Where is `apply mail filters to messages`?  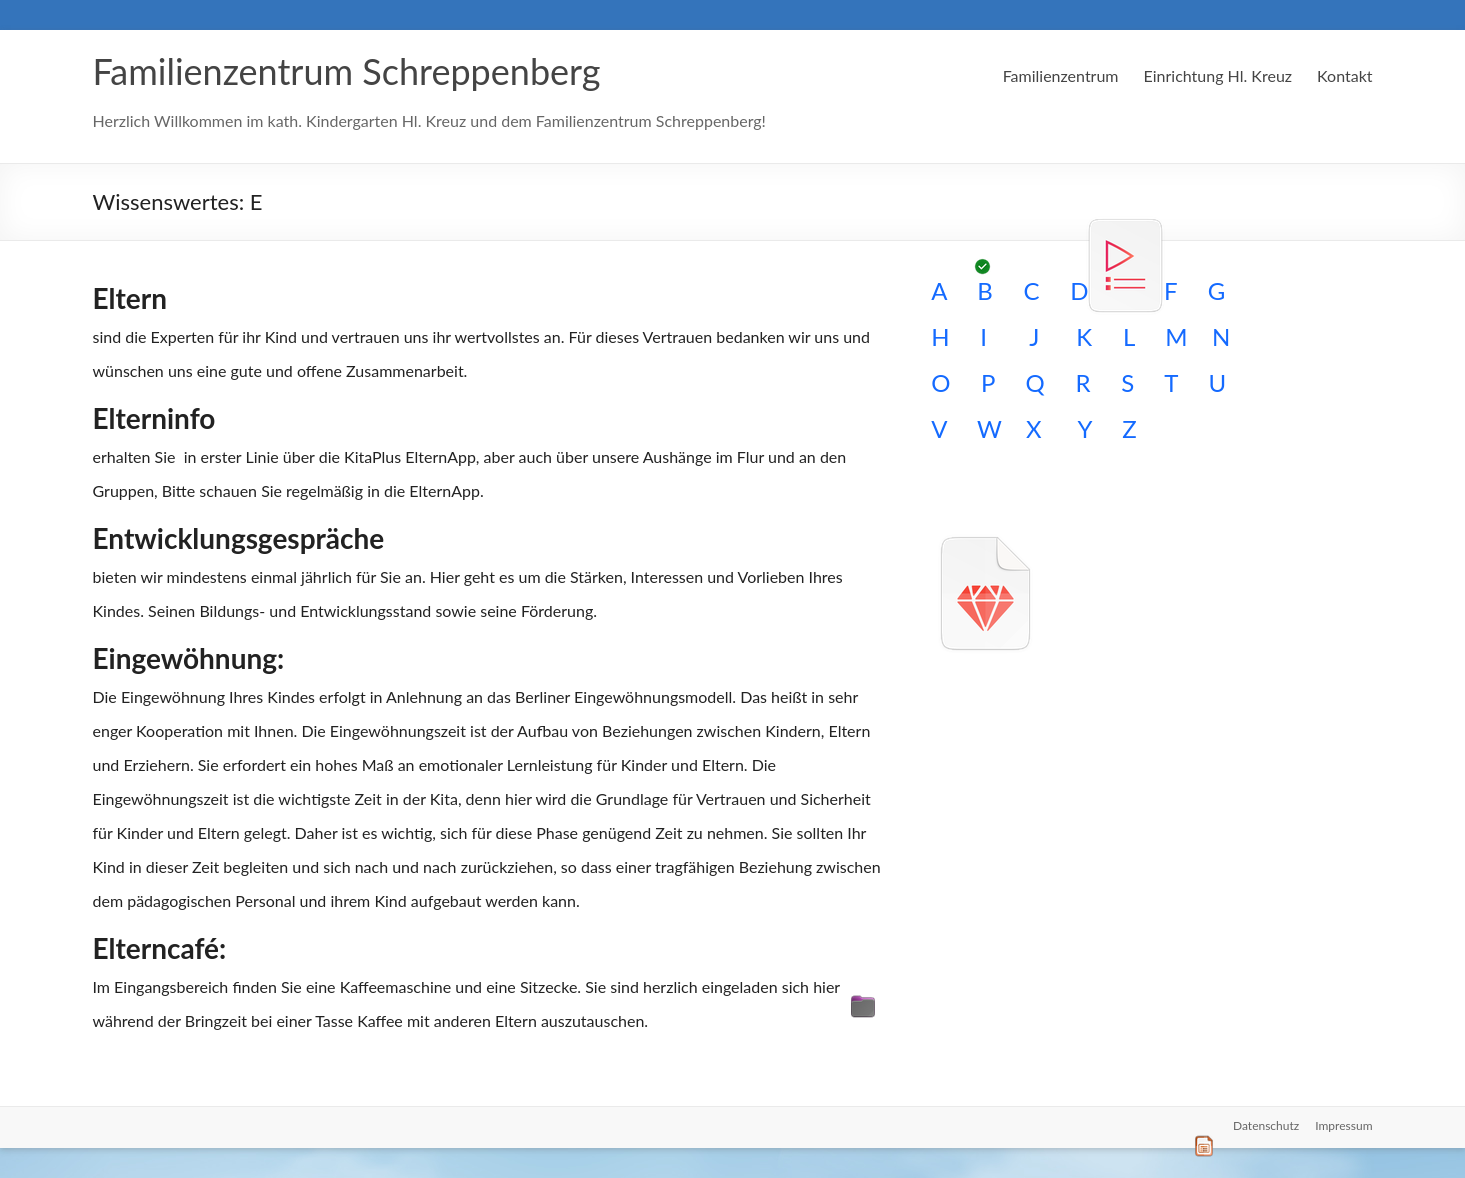 apply mail filters to messages is located at coordinates (982, 266).